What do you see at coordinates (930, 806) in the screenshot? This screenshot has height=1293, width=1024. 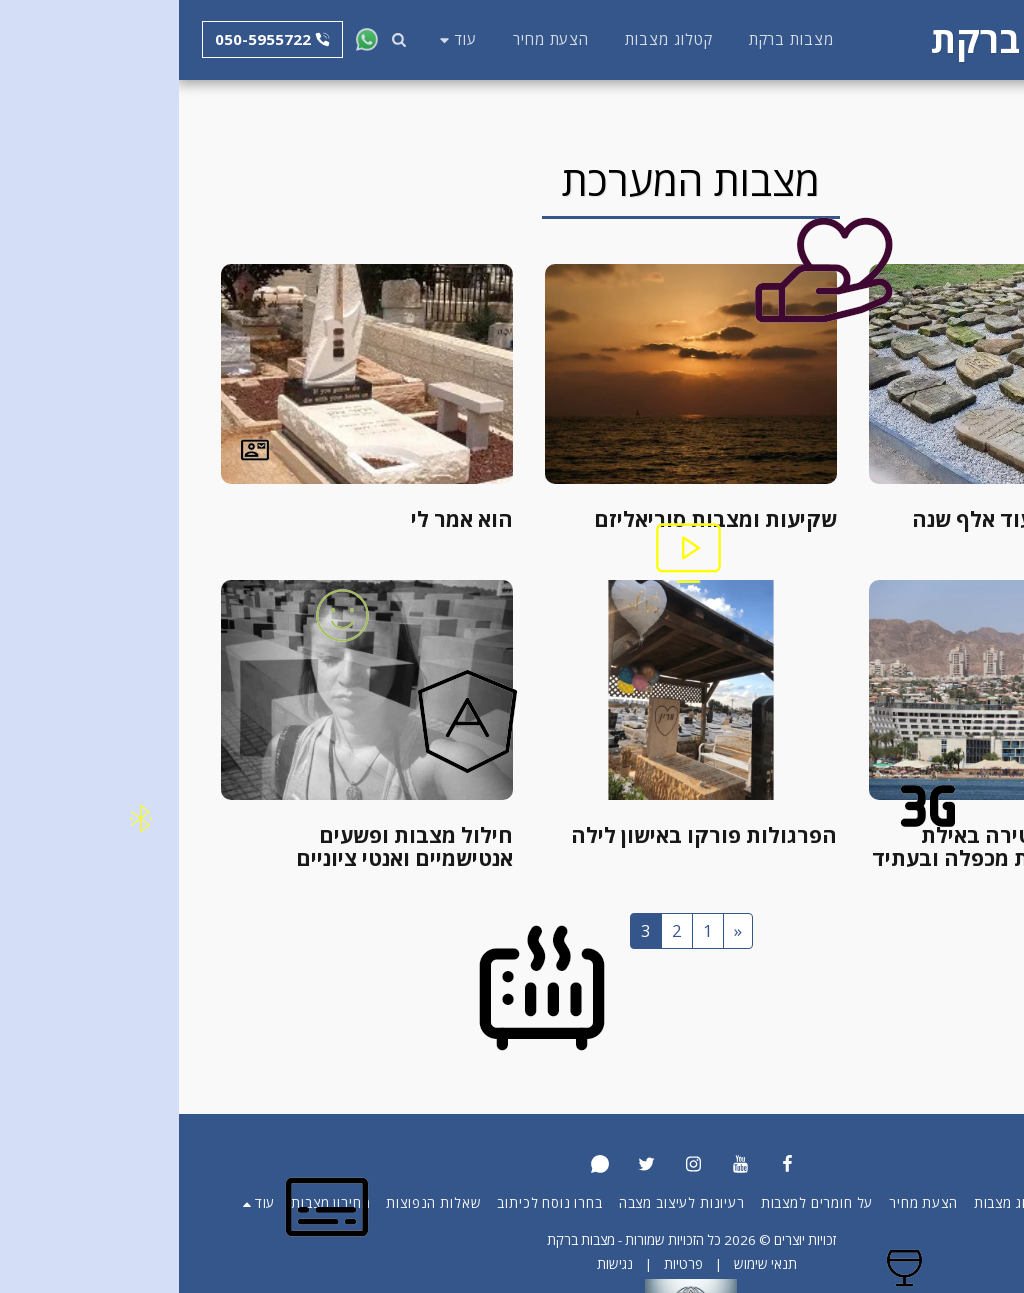 I see `indicates 3G mobile network connection` at bounding box center [930, 806].